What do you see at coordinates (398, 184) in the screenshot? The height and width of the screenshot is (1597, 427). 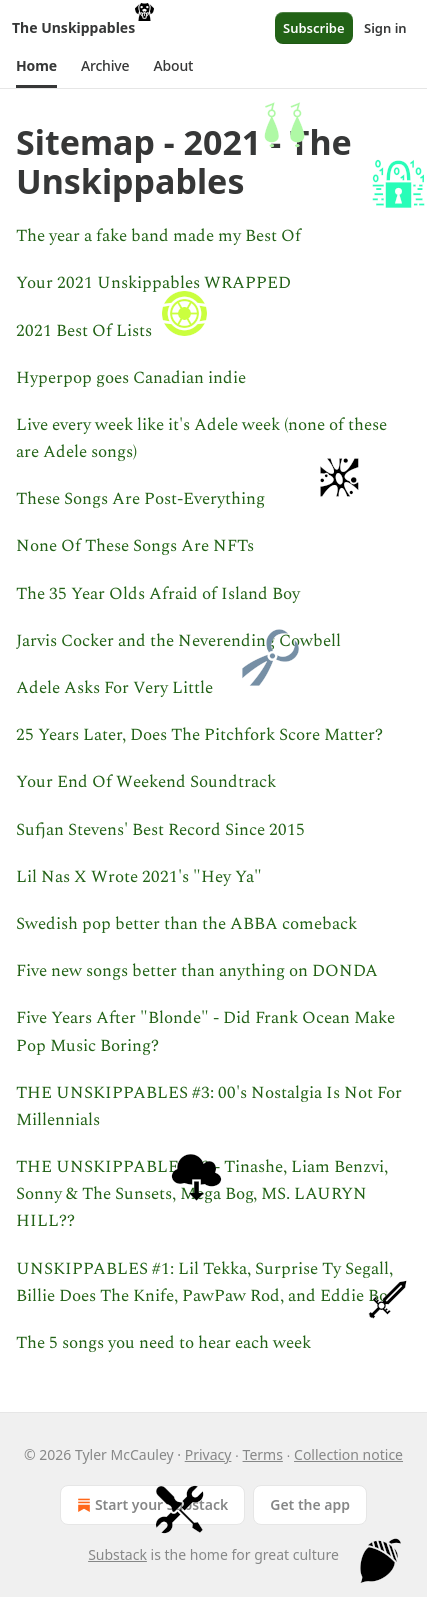 I see `indicates a secure encrypted connection` at bounding box center [398, 184].